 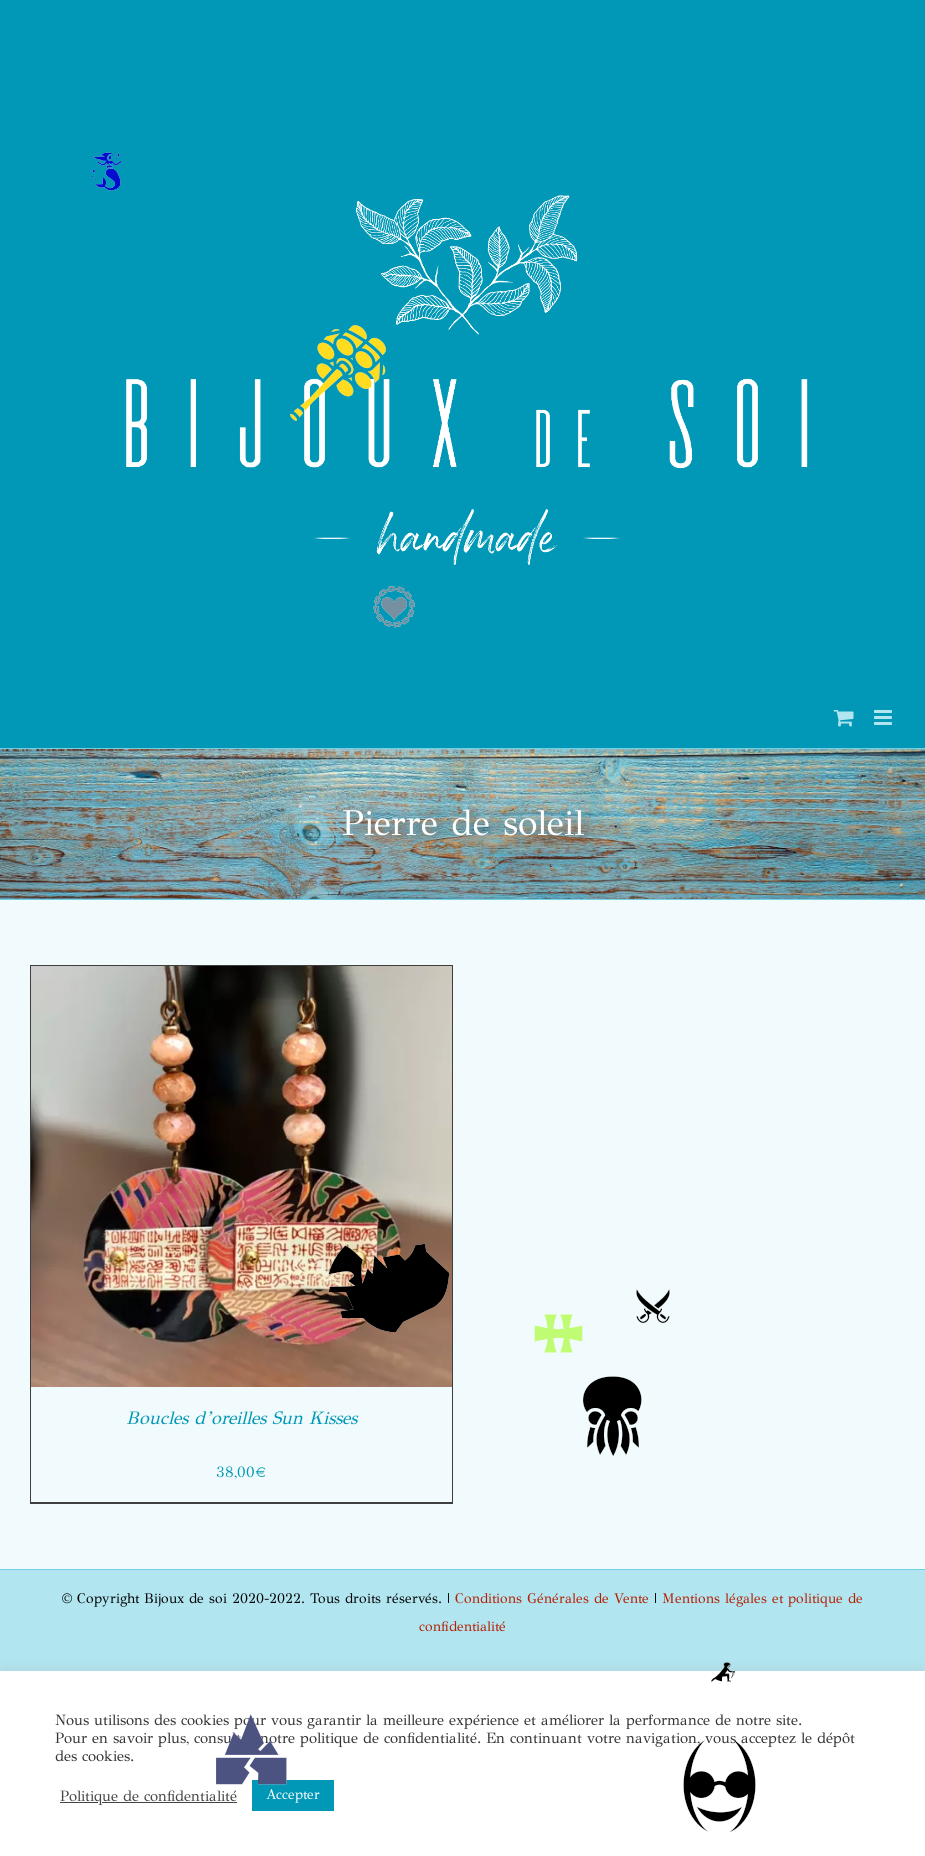 I want to click on initiate combat or battle mode, so click(x=653, y=1306).